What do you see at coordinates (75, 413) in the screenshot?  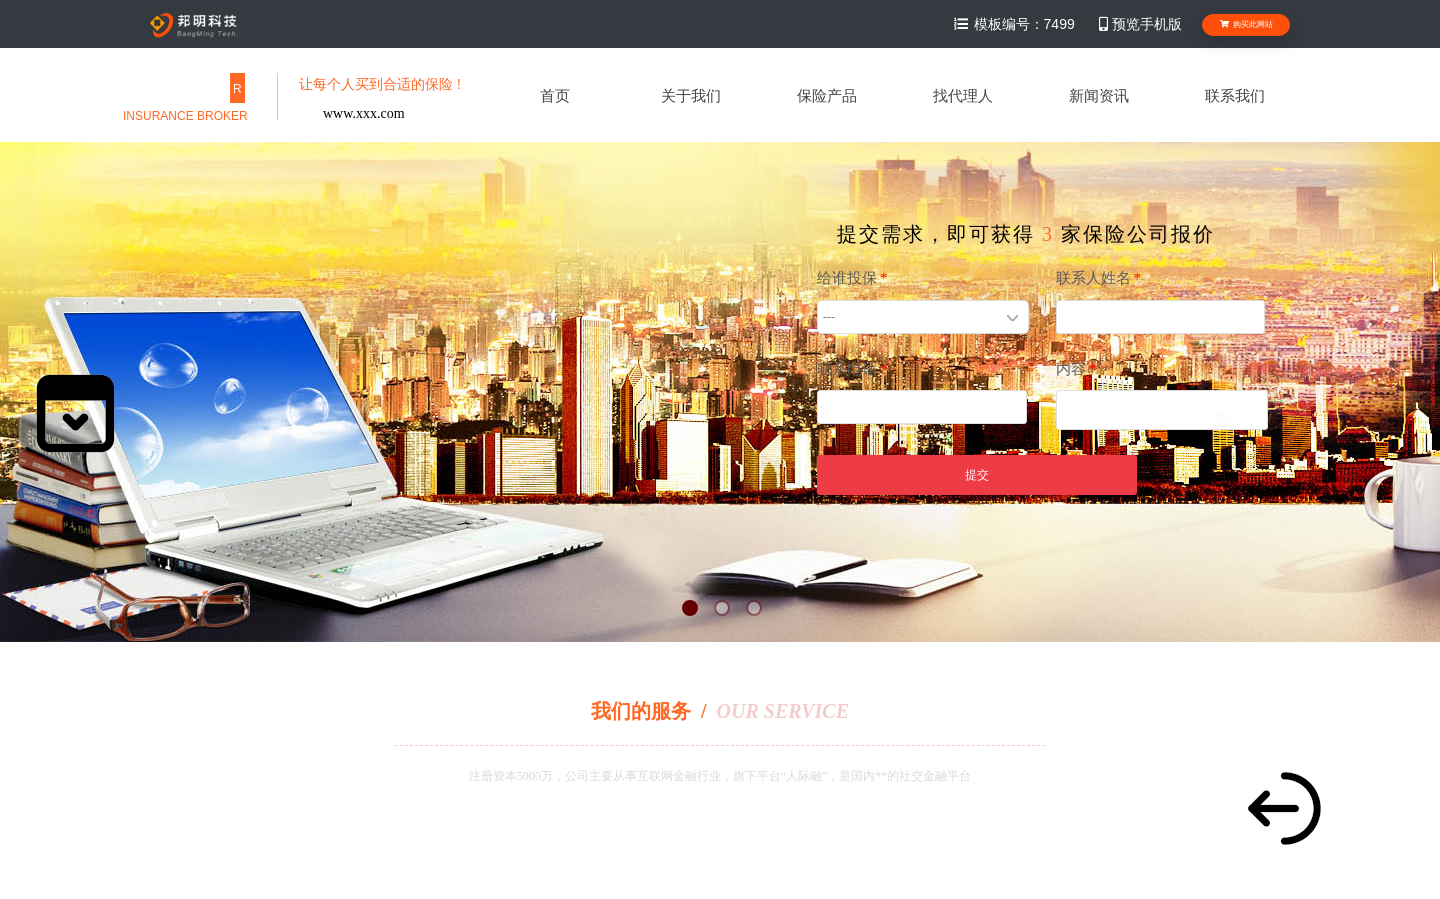 I see `expand the navigation bar` at bounding box center [75, 413].